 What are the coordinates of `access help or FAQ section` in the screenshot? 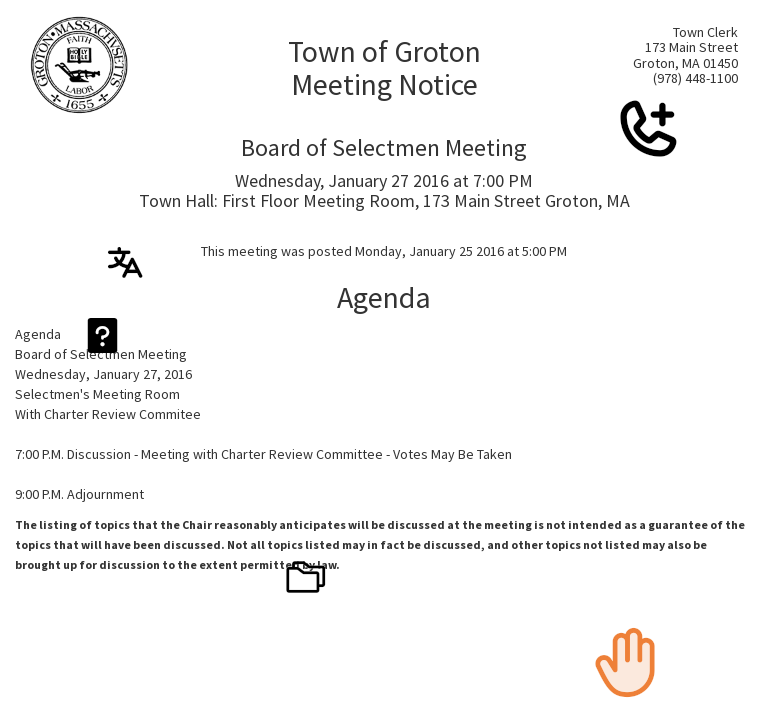 It's located at (102, 335).